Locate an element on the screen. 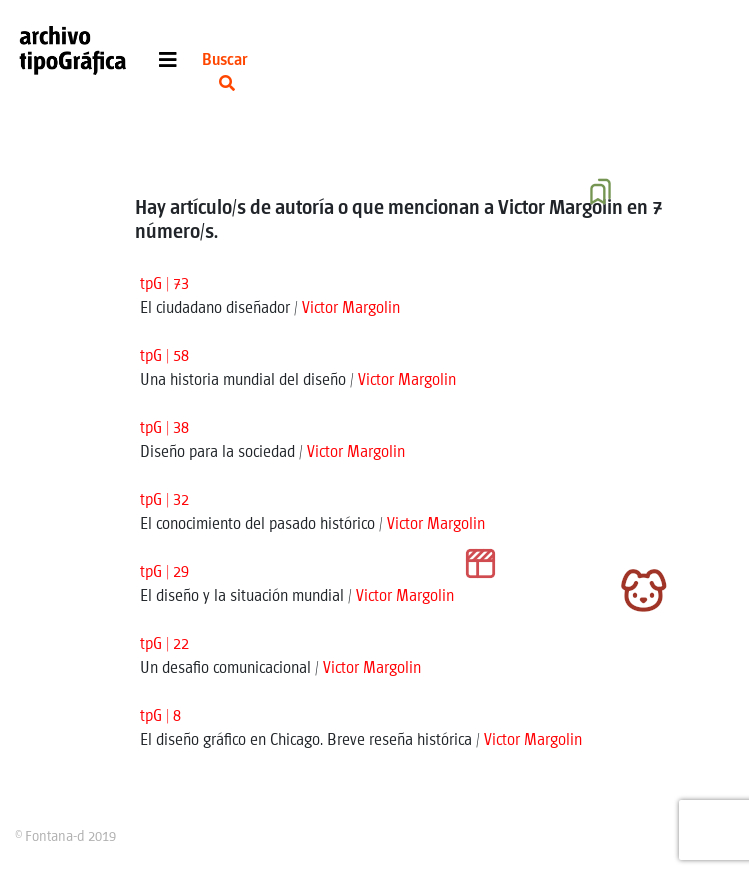 The image size is (749, 874). view all saved bookmarks is located at coordinates (600, 191).